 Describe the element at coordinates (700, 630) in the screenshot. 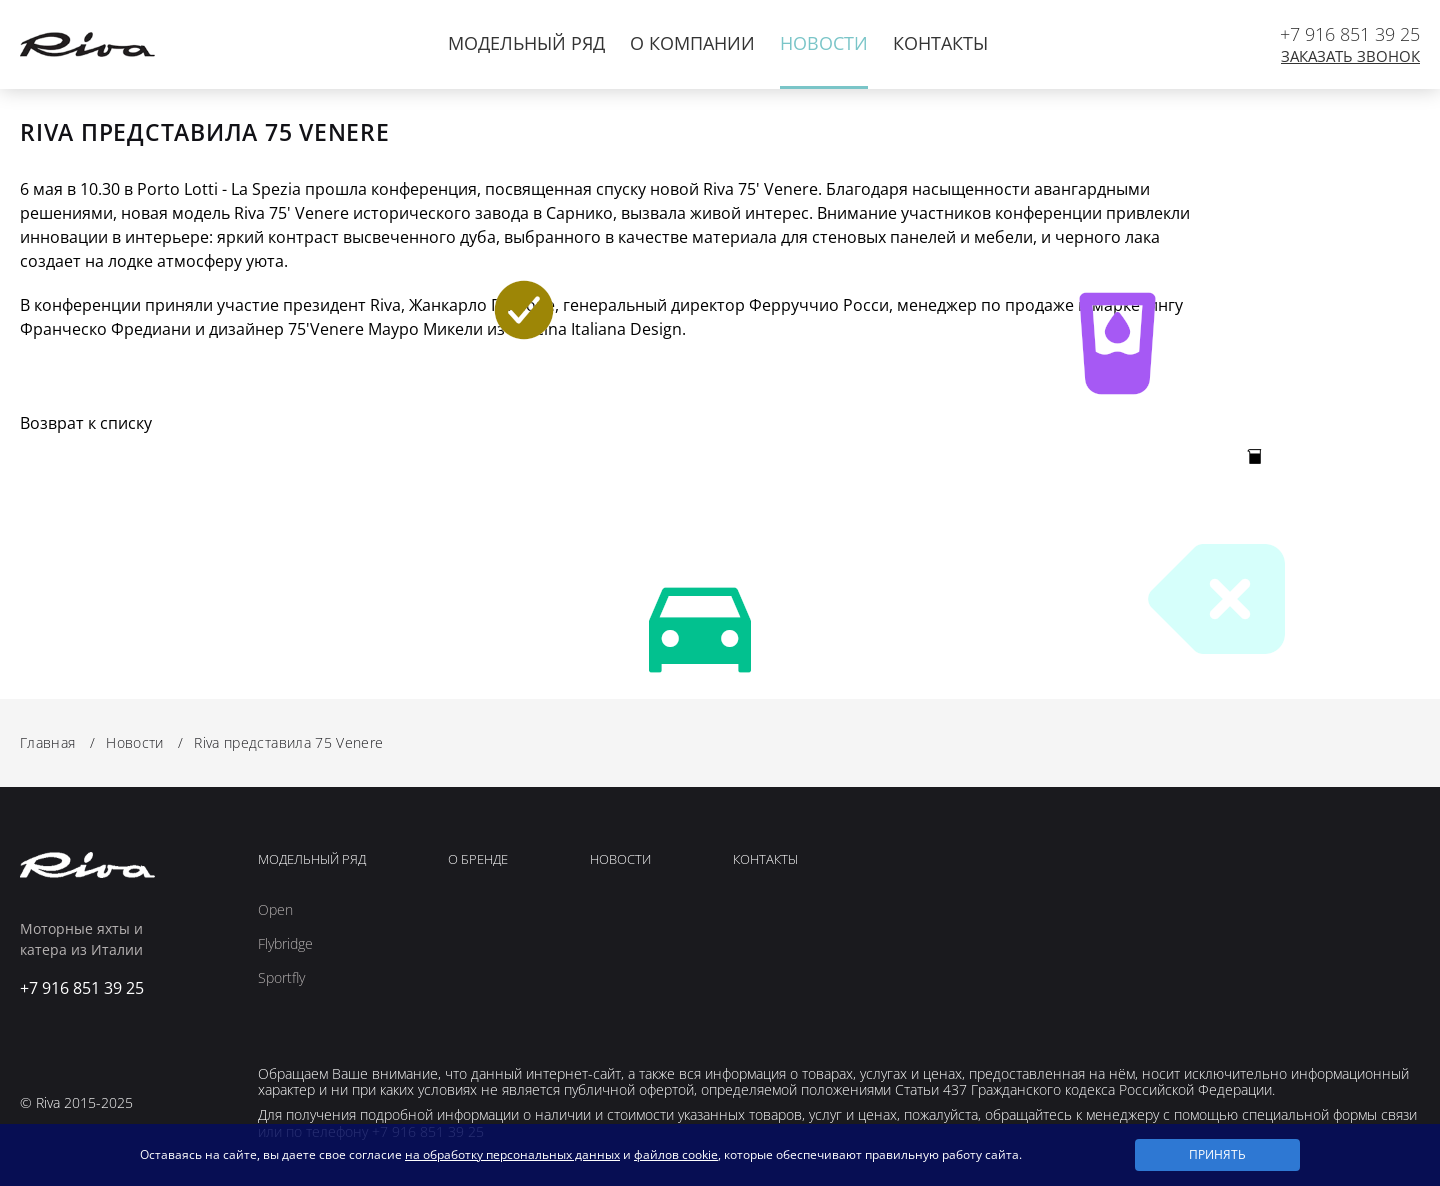

I see `access vehicle or driving settings` at that location.